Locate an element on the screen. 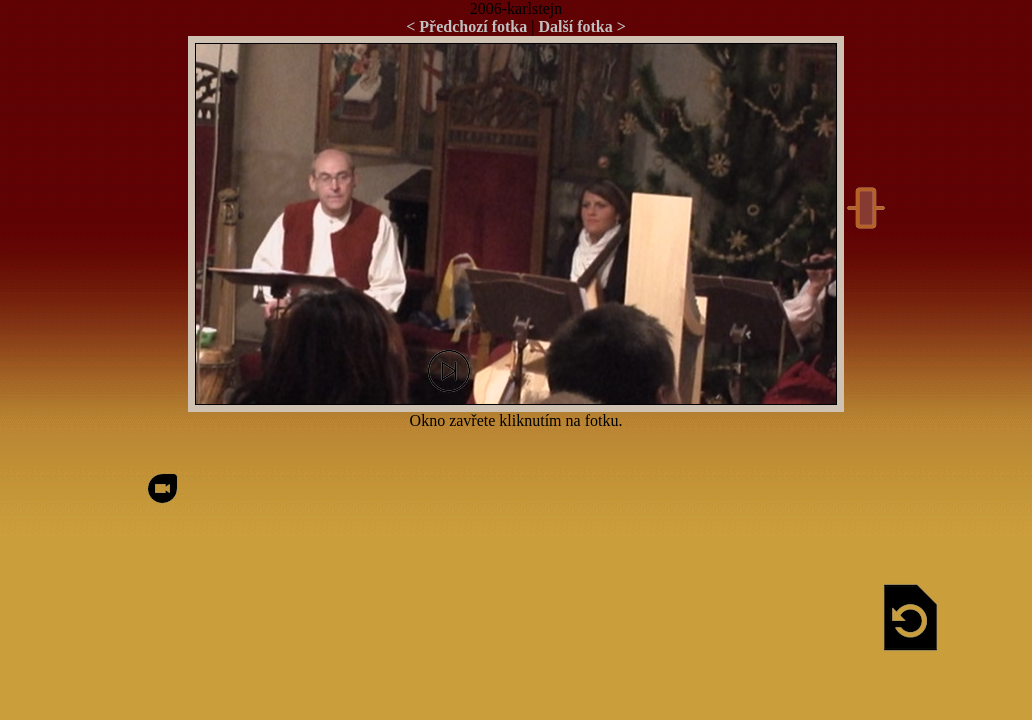 The width and height of the screenshot is (1032, 720). skip to the next track is located at coordinates (449, 371).